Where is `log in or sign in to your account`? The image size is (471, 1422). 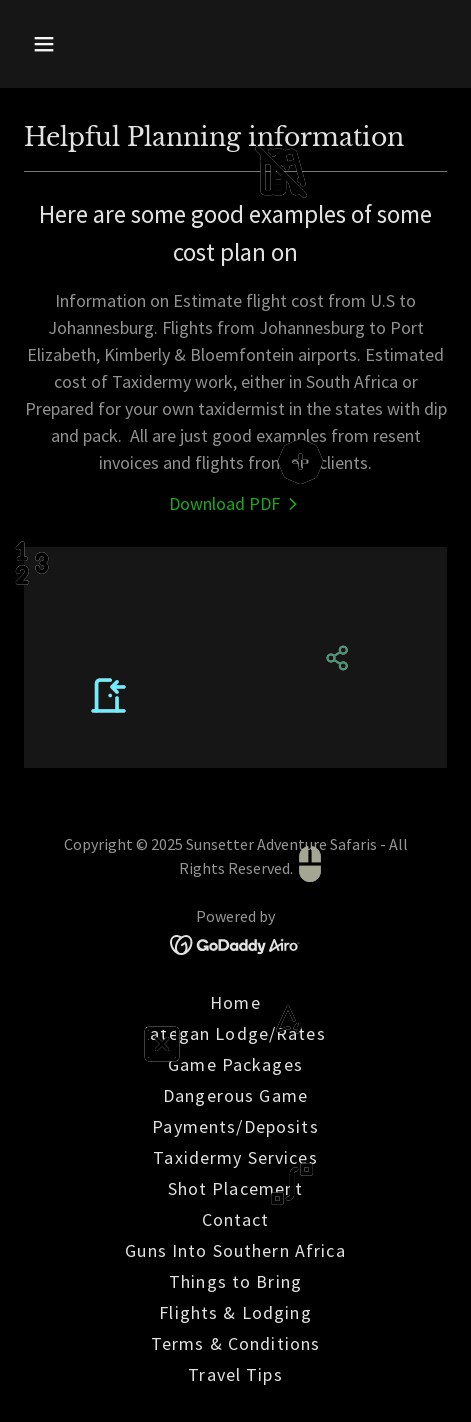
log in or sign in to your account is located at coordinates (108, 695).